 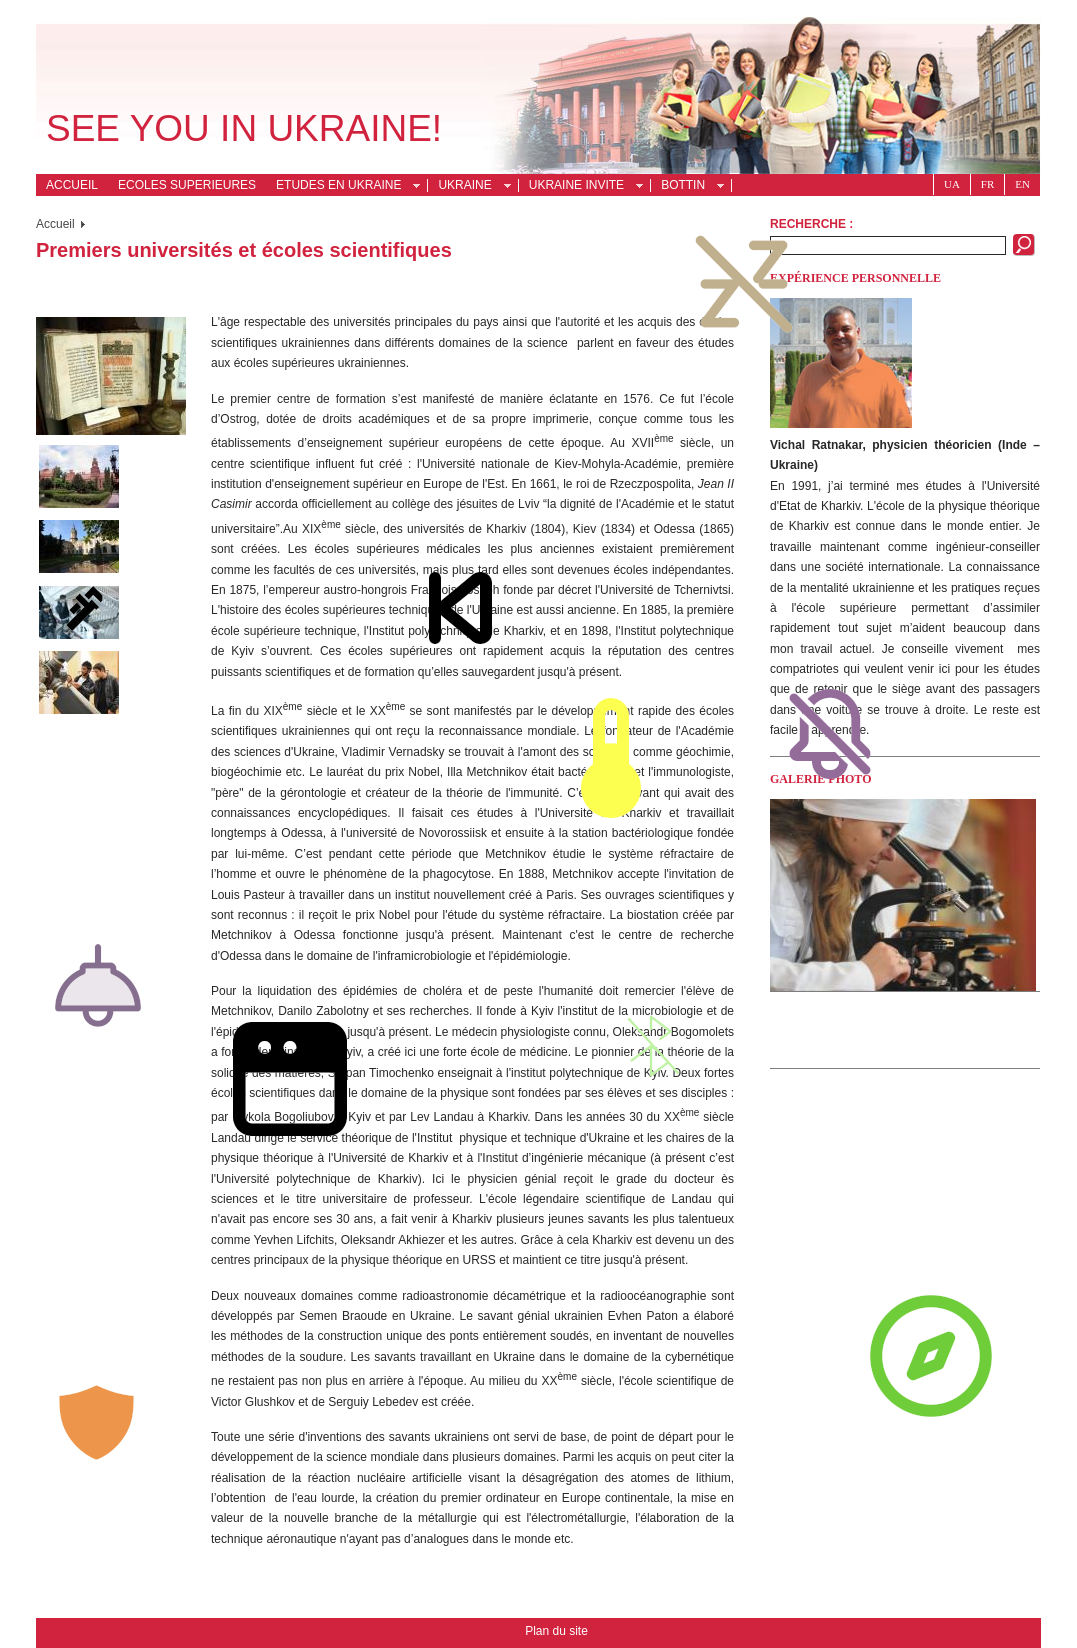 What do you see at coordinates (744, 284) in the screenshot?
I see `disable sleep mode` at bounding box center [744, 284].